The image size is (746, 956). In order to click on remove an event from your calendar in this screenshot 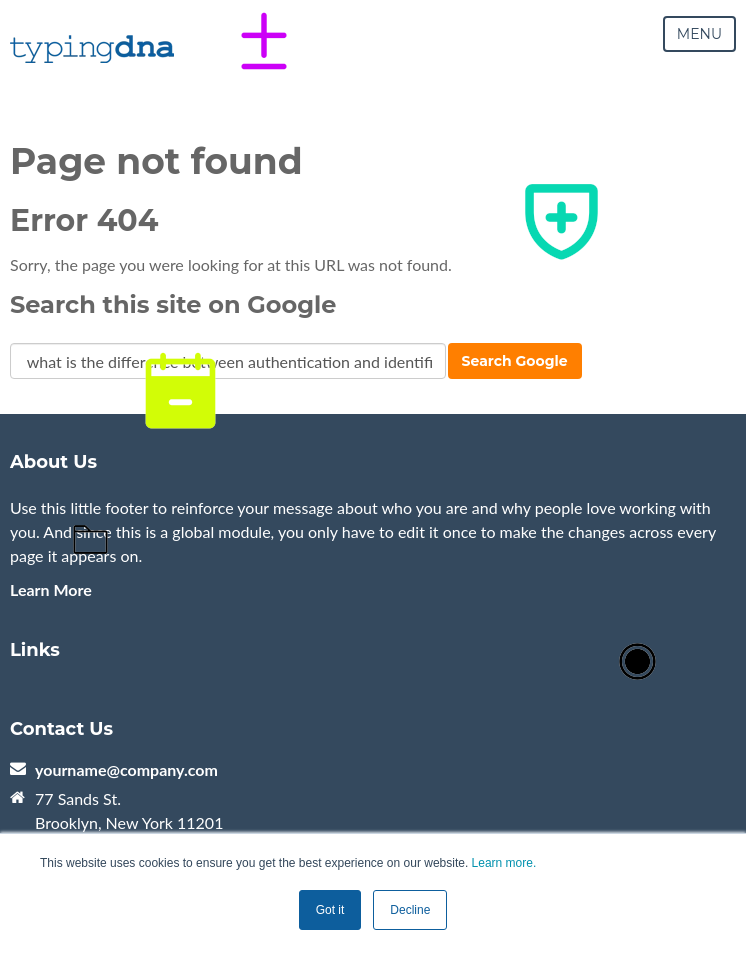, I will do `click(180, 393)`.